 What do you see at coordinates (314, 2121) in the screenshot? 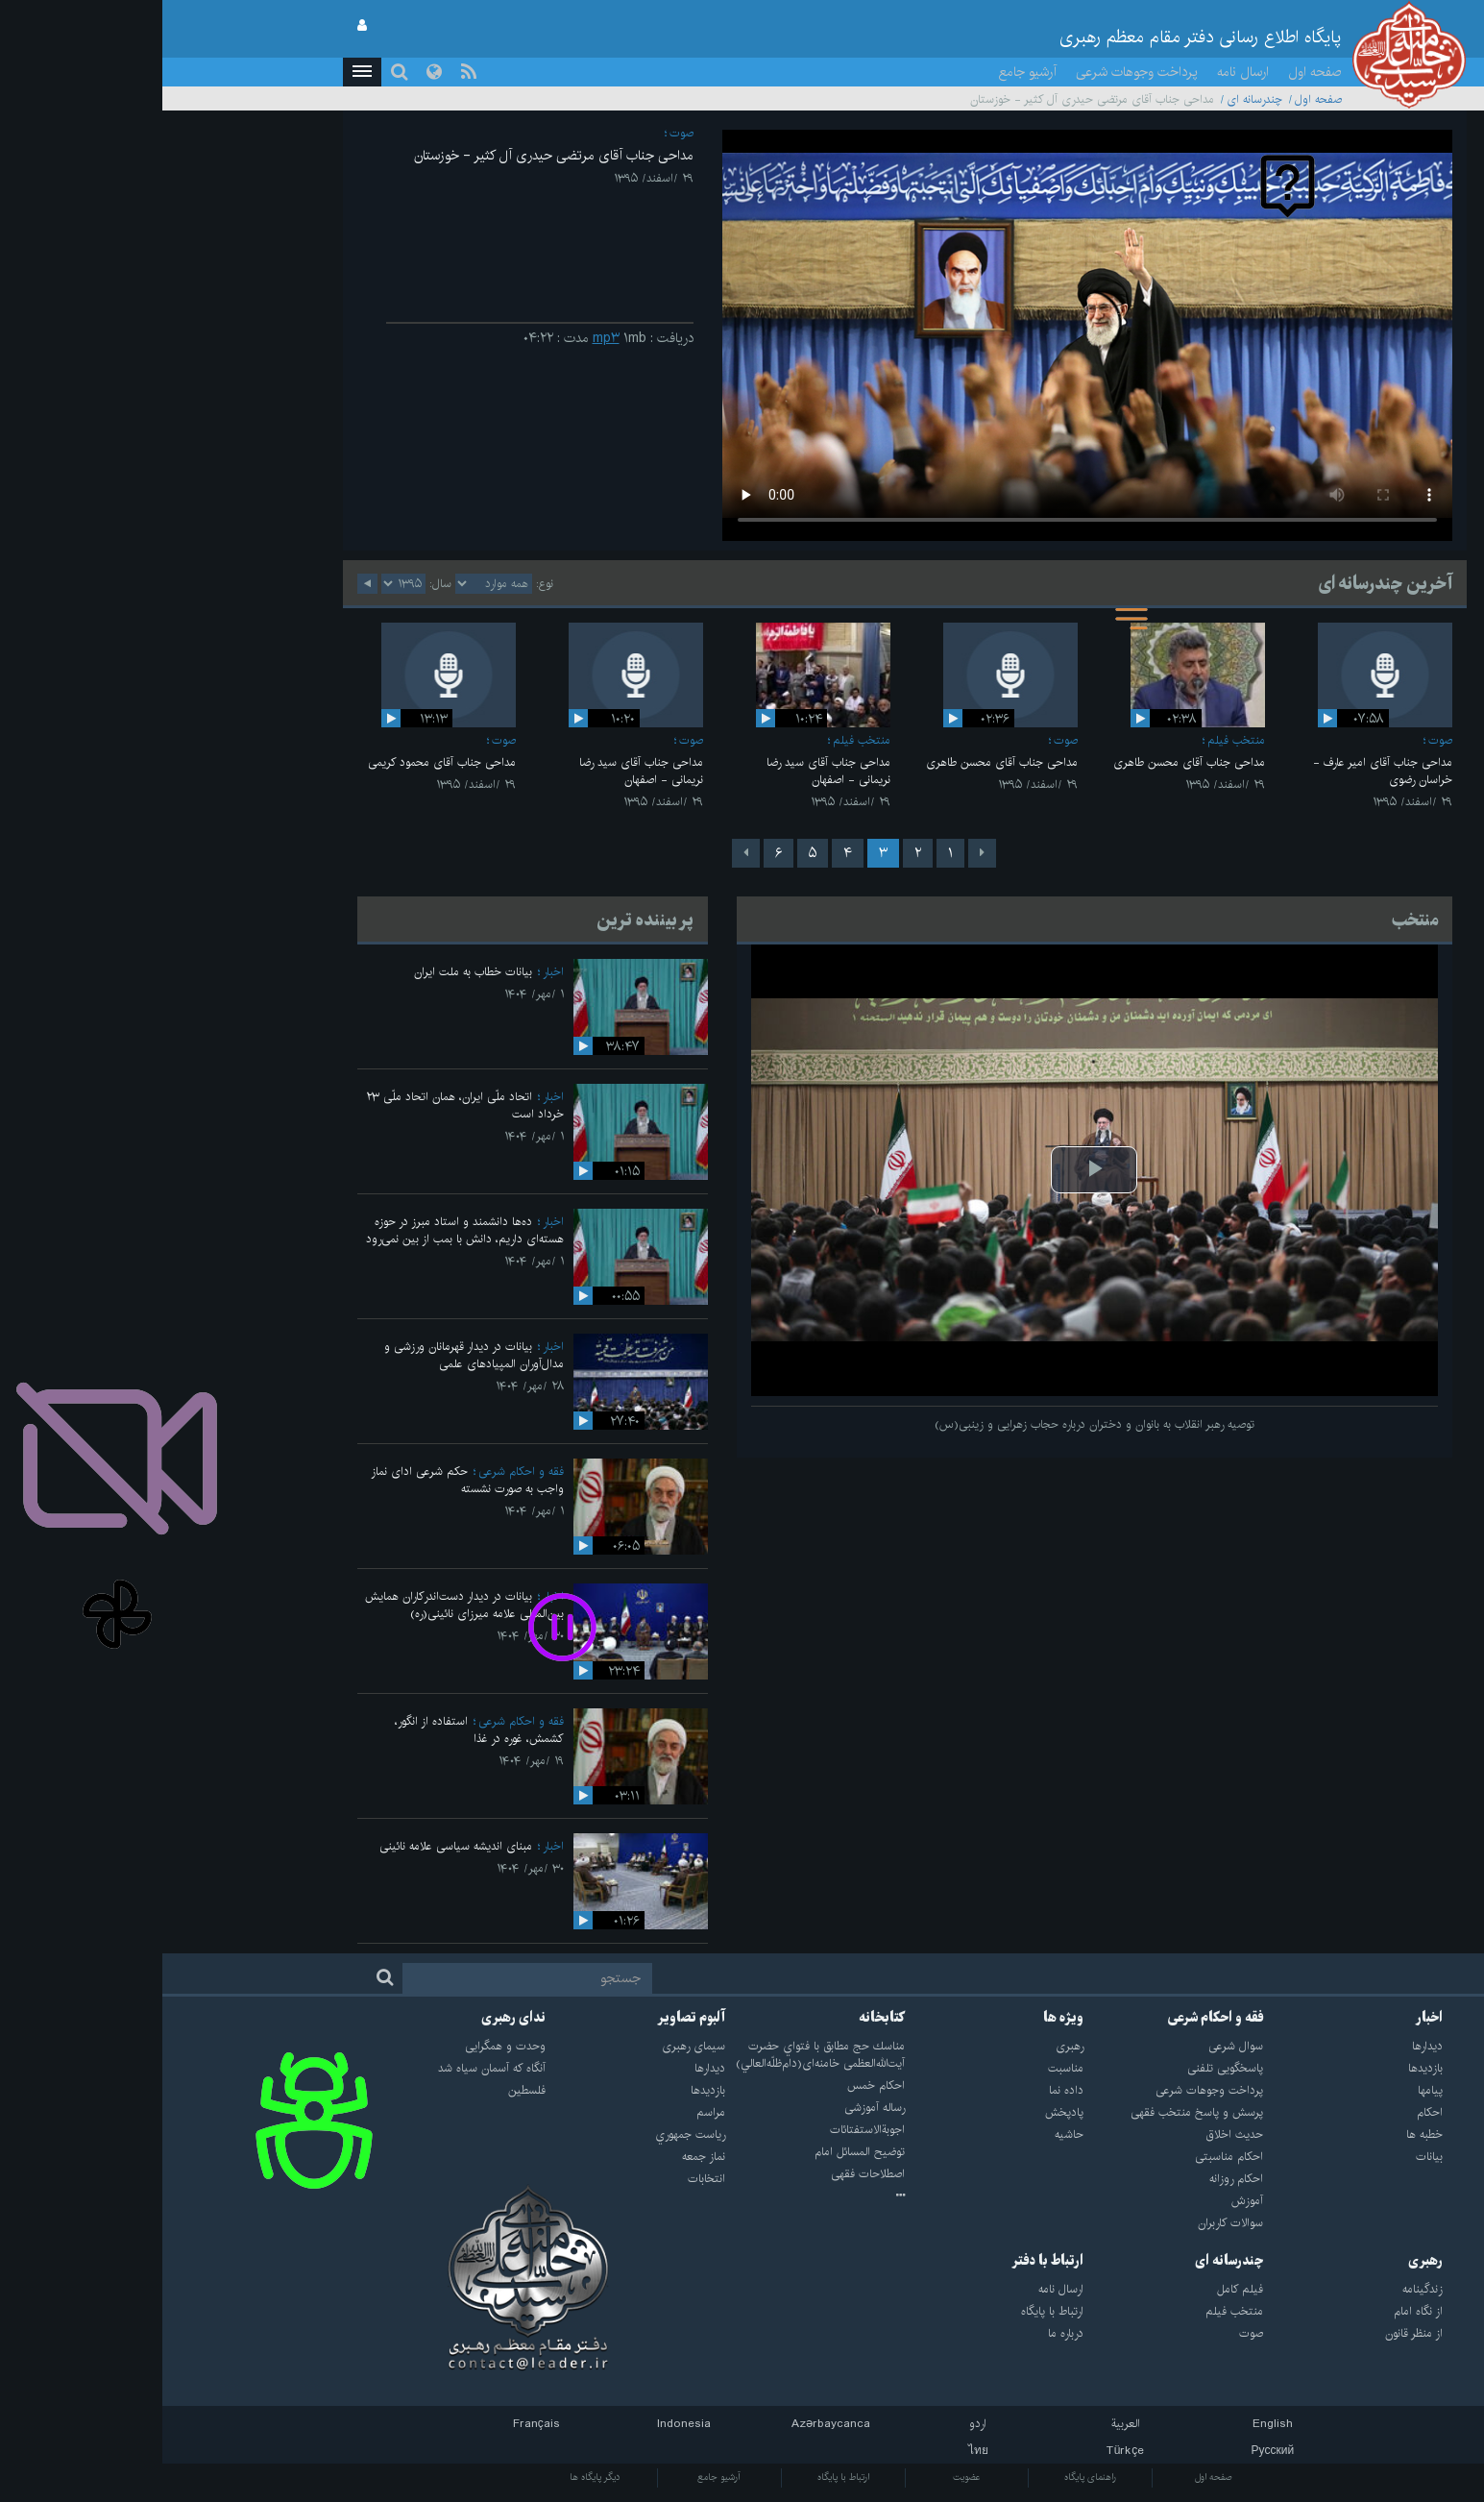
I see `report a bug or issue` at bounding box center [314, 2121].